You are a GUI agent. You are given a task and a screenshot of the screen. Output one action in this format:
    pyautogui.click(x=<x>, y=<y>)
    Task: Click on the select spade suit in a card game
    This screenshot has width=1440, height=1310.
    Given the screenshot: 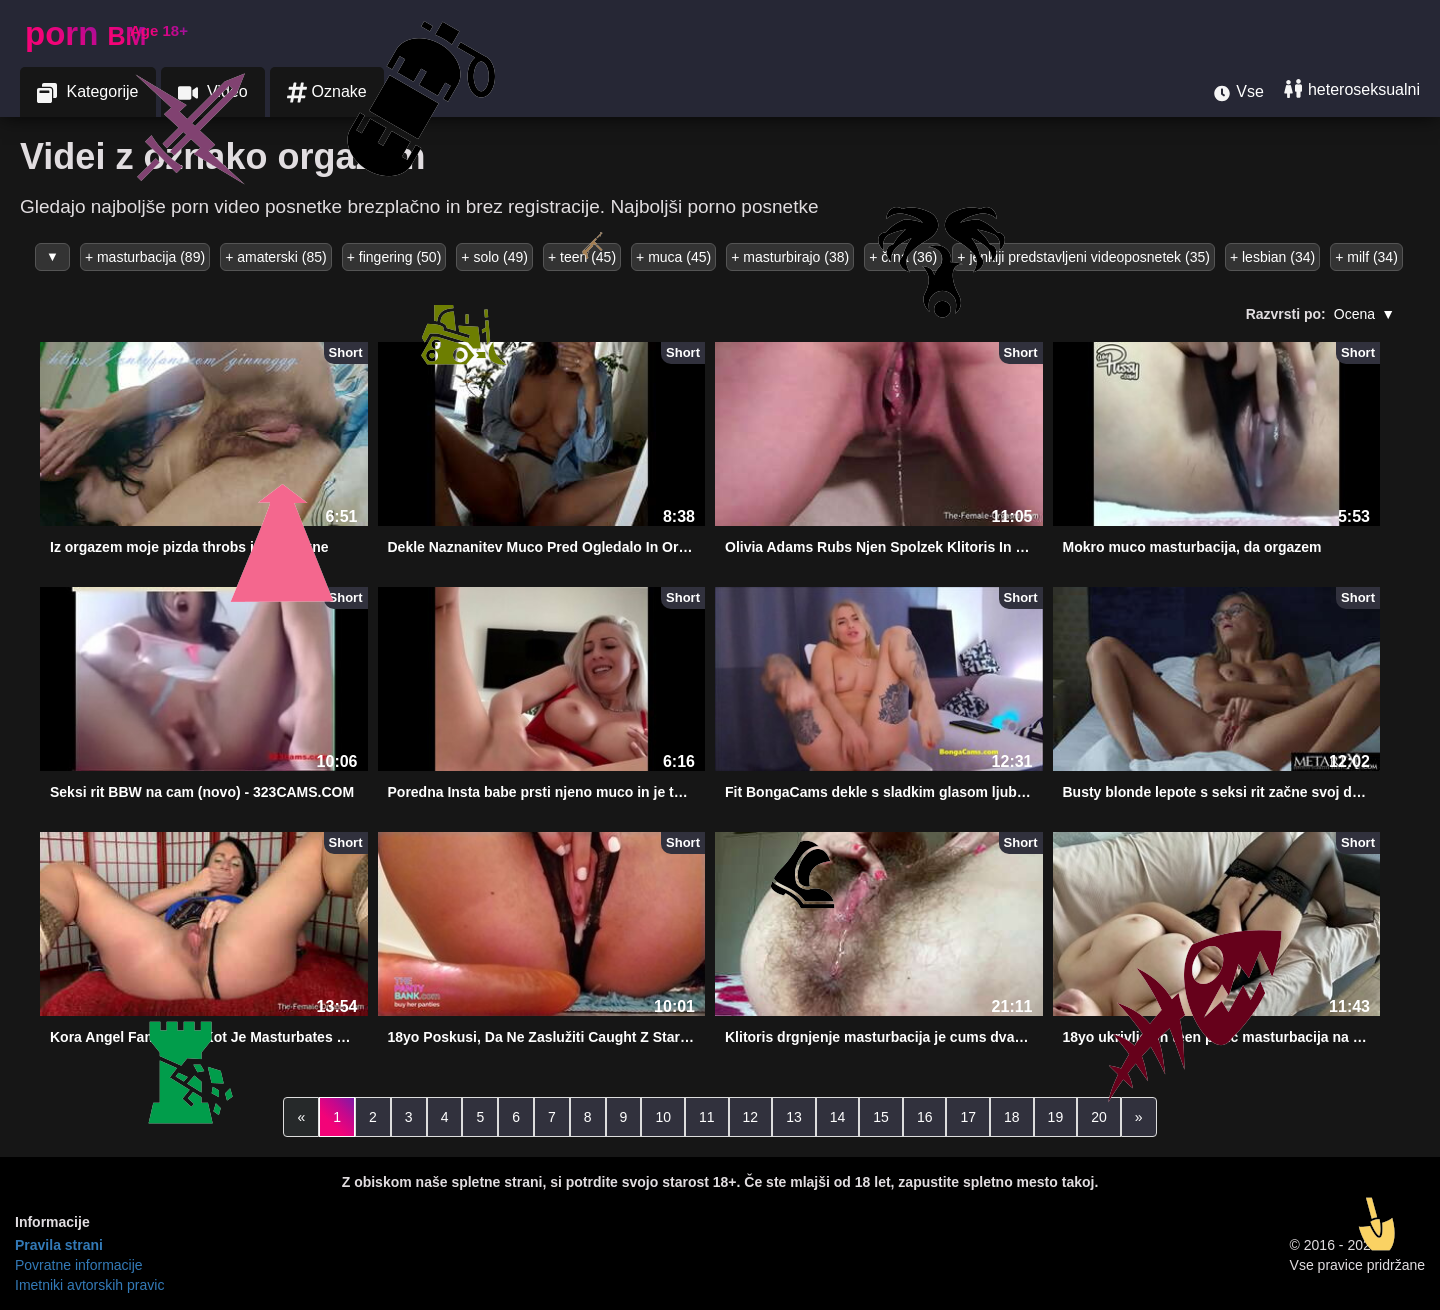 What is the action you would take?
    pyautogui.click(x=1375, y=1224)
    